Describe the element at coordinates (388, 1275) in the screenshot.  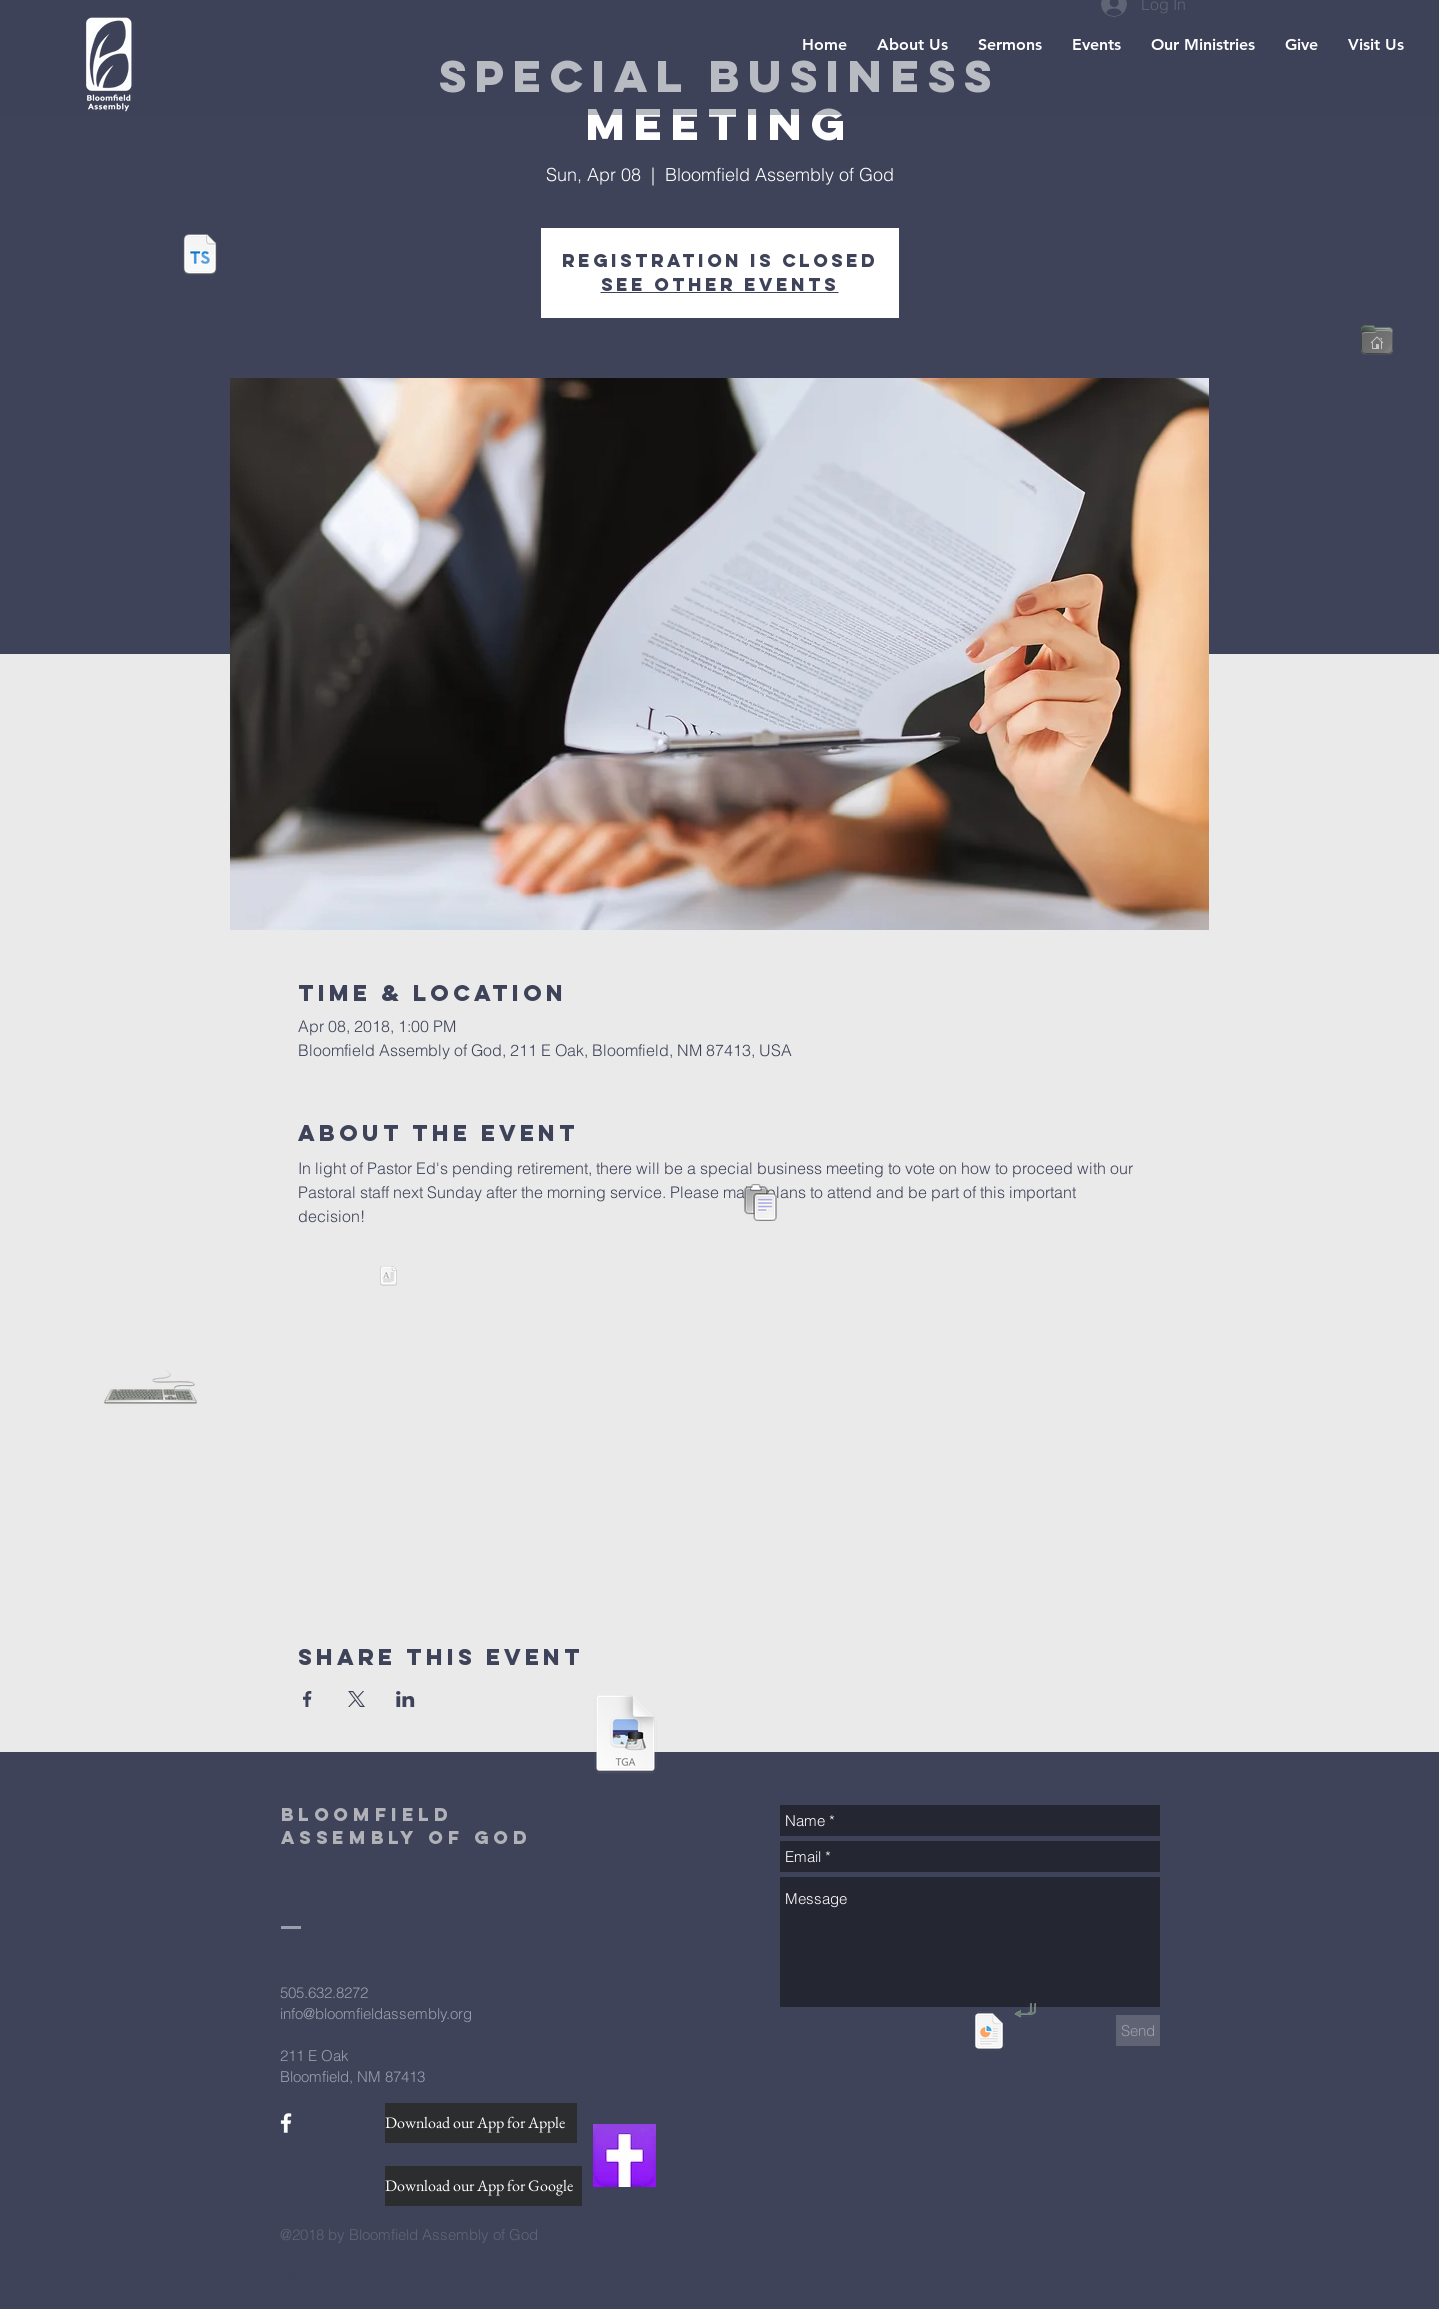
I see `open a rich text document` at that location.